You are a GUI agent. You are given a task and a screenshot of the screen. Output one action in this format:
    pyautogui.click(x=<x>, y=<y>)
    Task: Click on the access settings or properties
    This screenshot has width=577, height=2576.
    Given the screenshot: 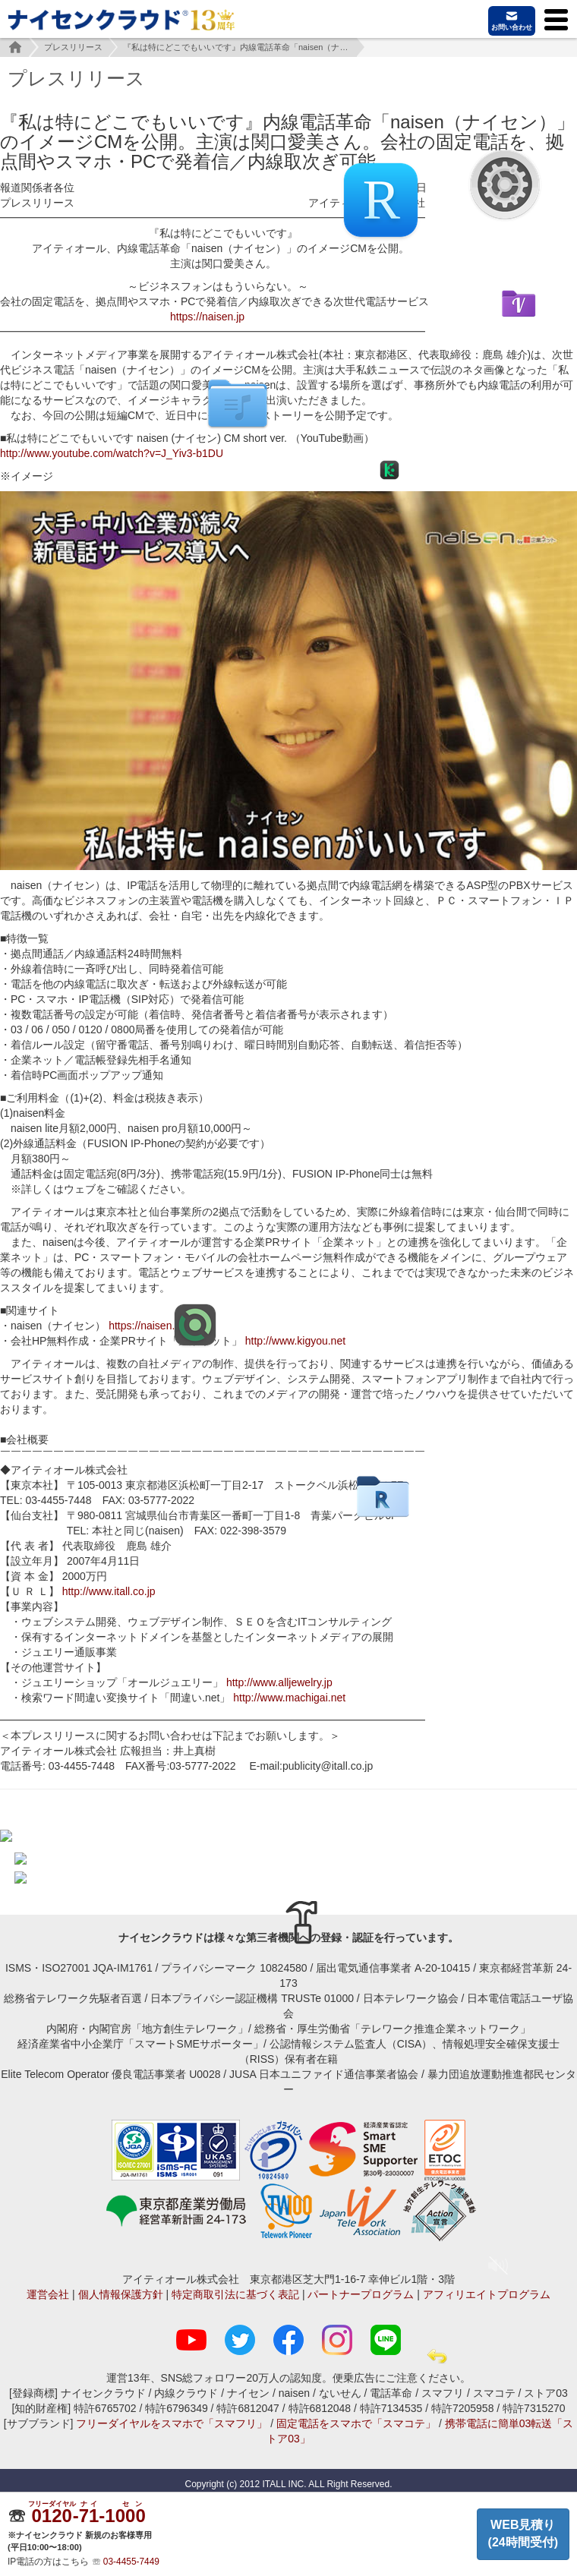 What is the action you would take?
    pyautogui.click(x=505, y=184)
    